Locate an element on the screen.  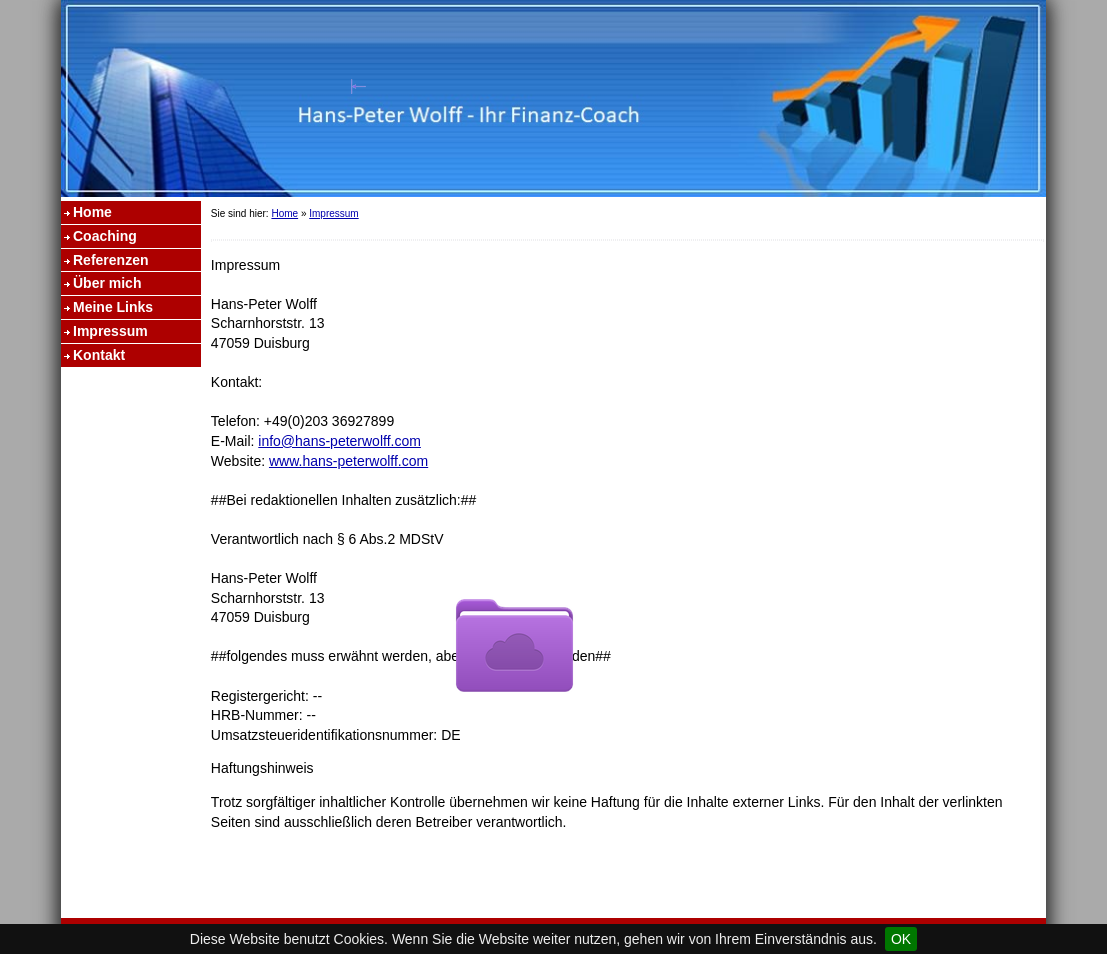
access cloud-synced files and folders is located at coordinates (514, 645).